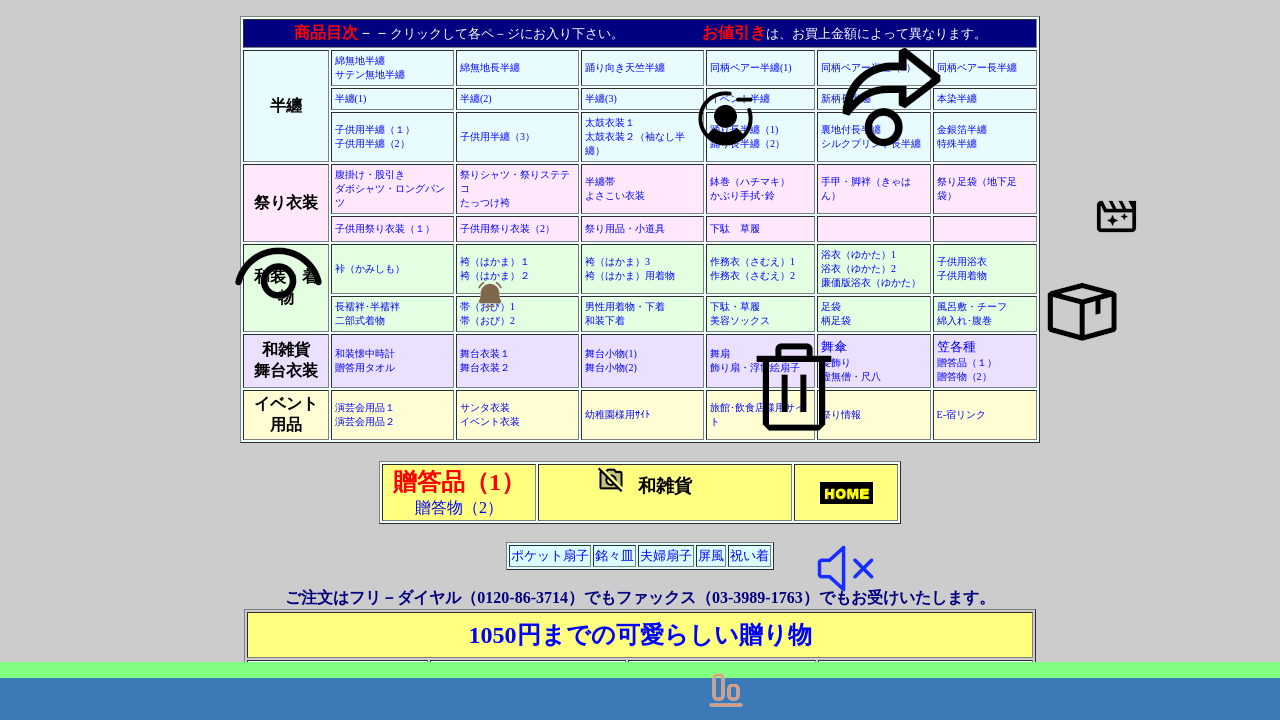  What do you see at coordinates (725, 118) in the screenshot?
I see `remove a user from your contacts` at bounding box center [725, 118].